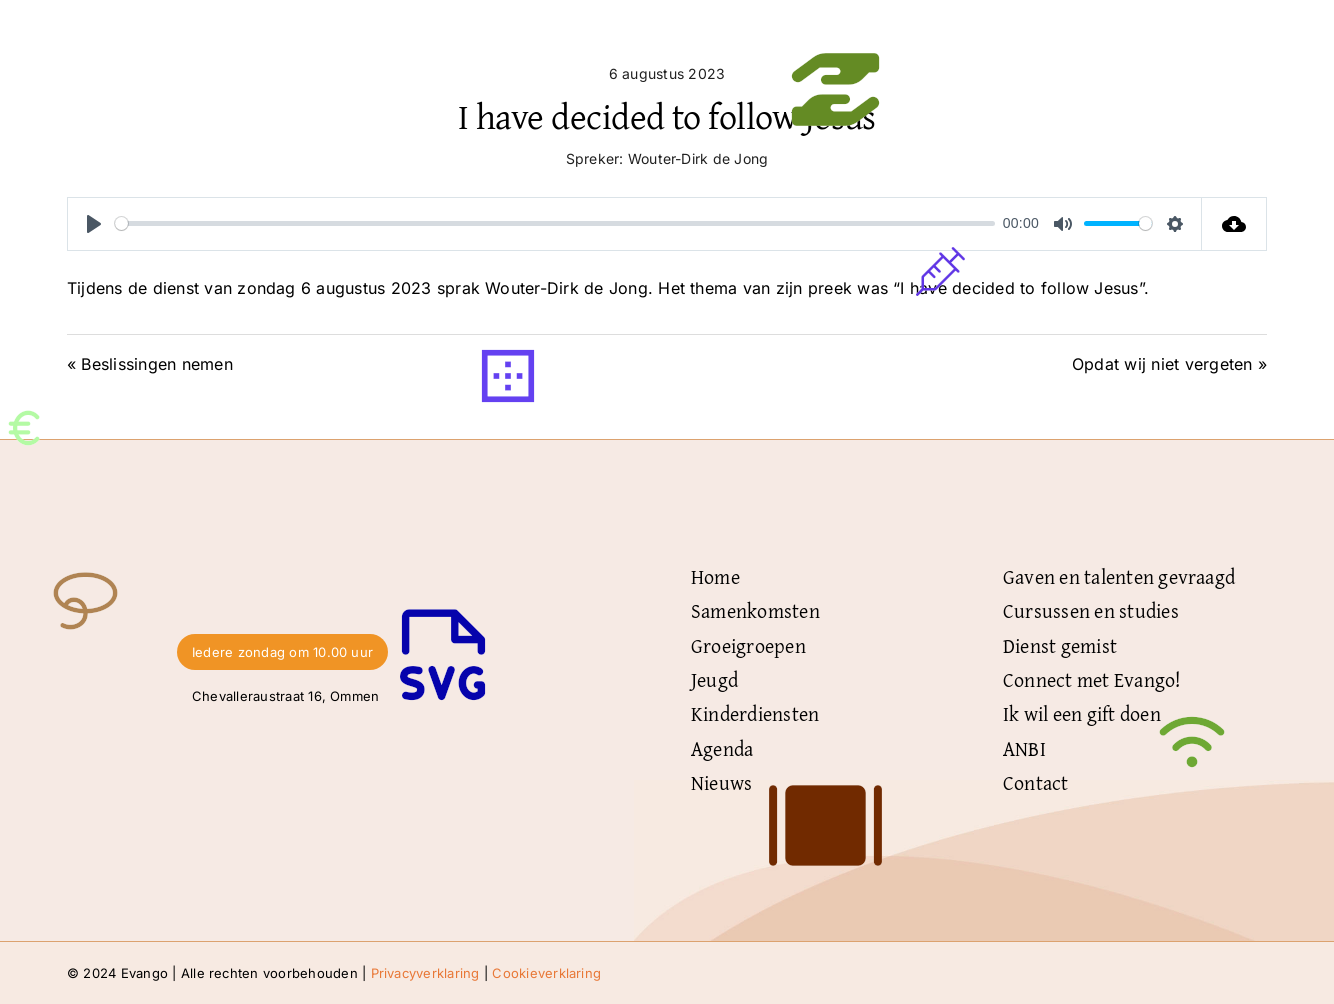 This screenshot has width=1334, height=1004. Describe the element at coordinates (940, 271) in the screenshot. I see `access medical or health information` at that location.